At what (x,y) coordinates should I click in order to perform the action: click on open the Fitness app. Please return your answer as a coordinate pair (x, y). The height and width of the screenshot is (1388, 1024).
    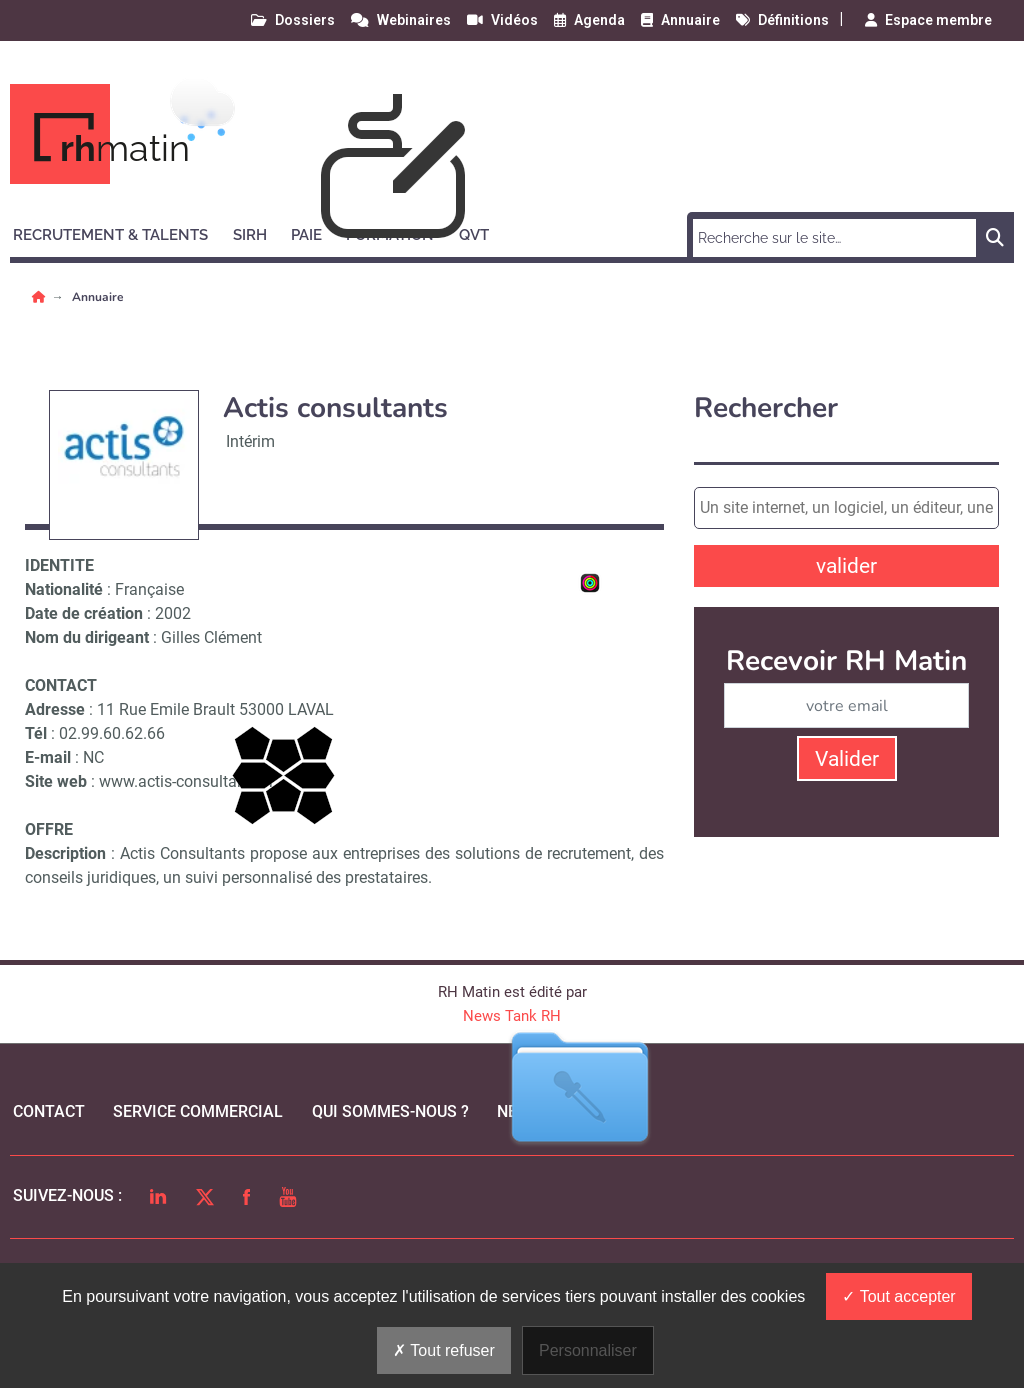
    Looking at the image, I should click on (590, 583).